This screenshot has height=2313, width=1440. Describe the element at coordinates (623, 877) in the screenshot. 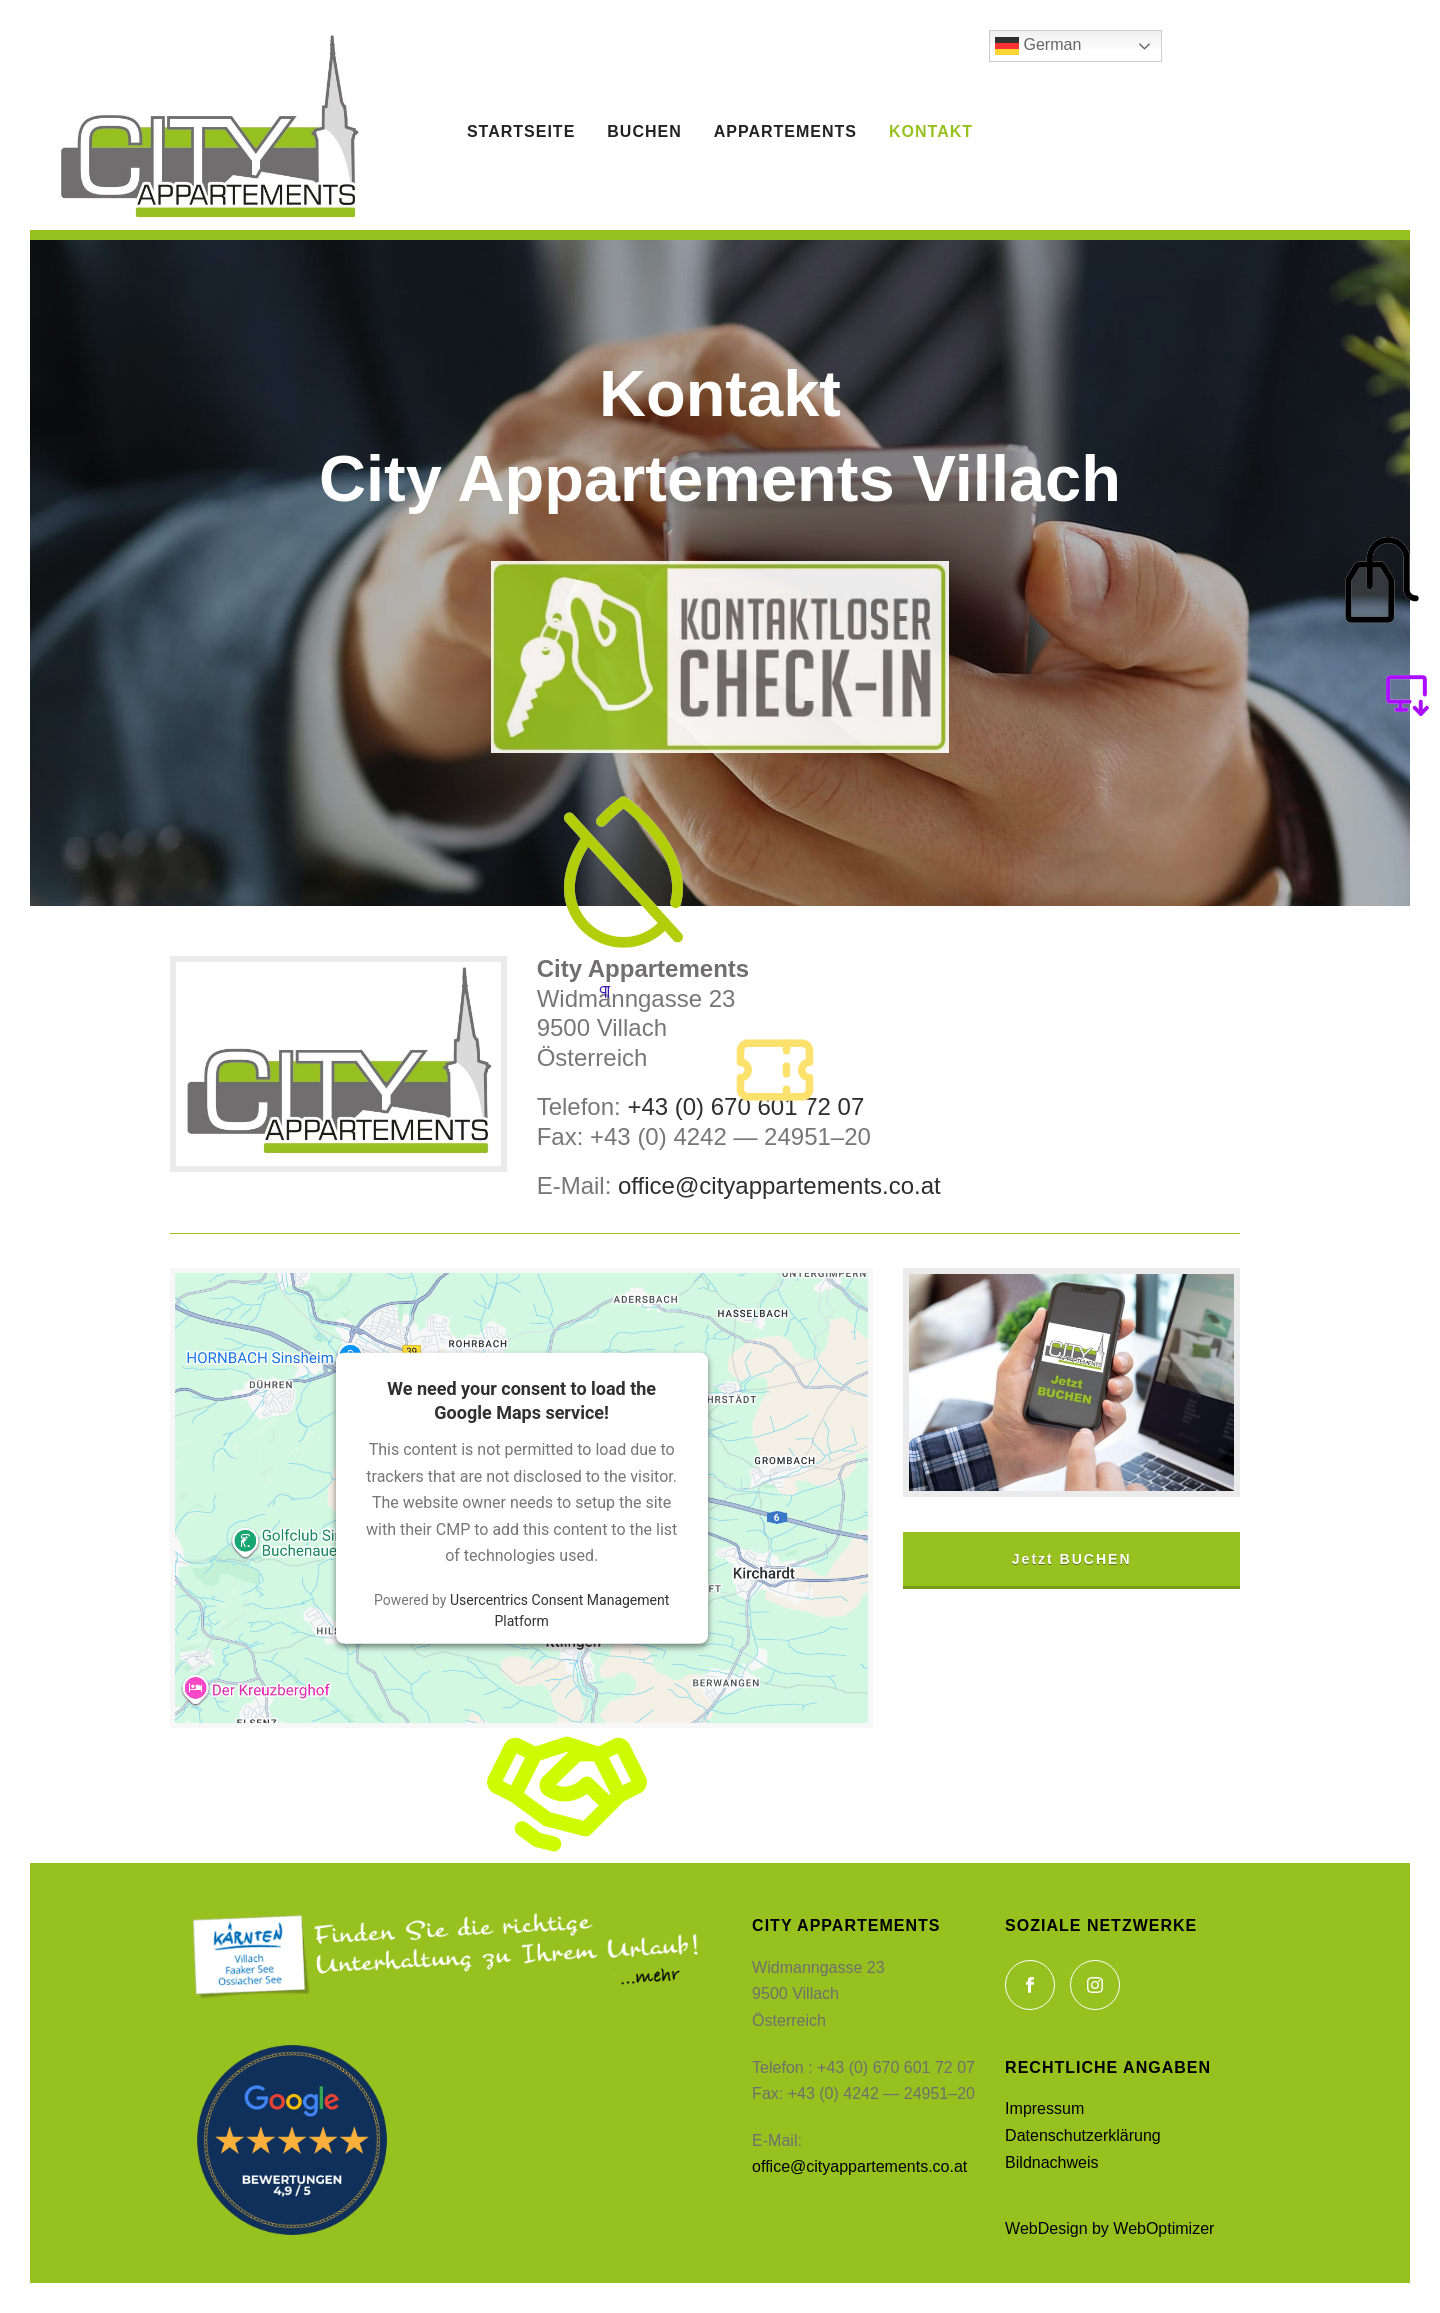

I see `disable water or liquid detection` at that location.